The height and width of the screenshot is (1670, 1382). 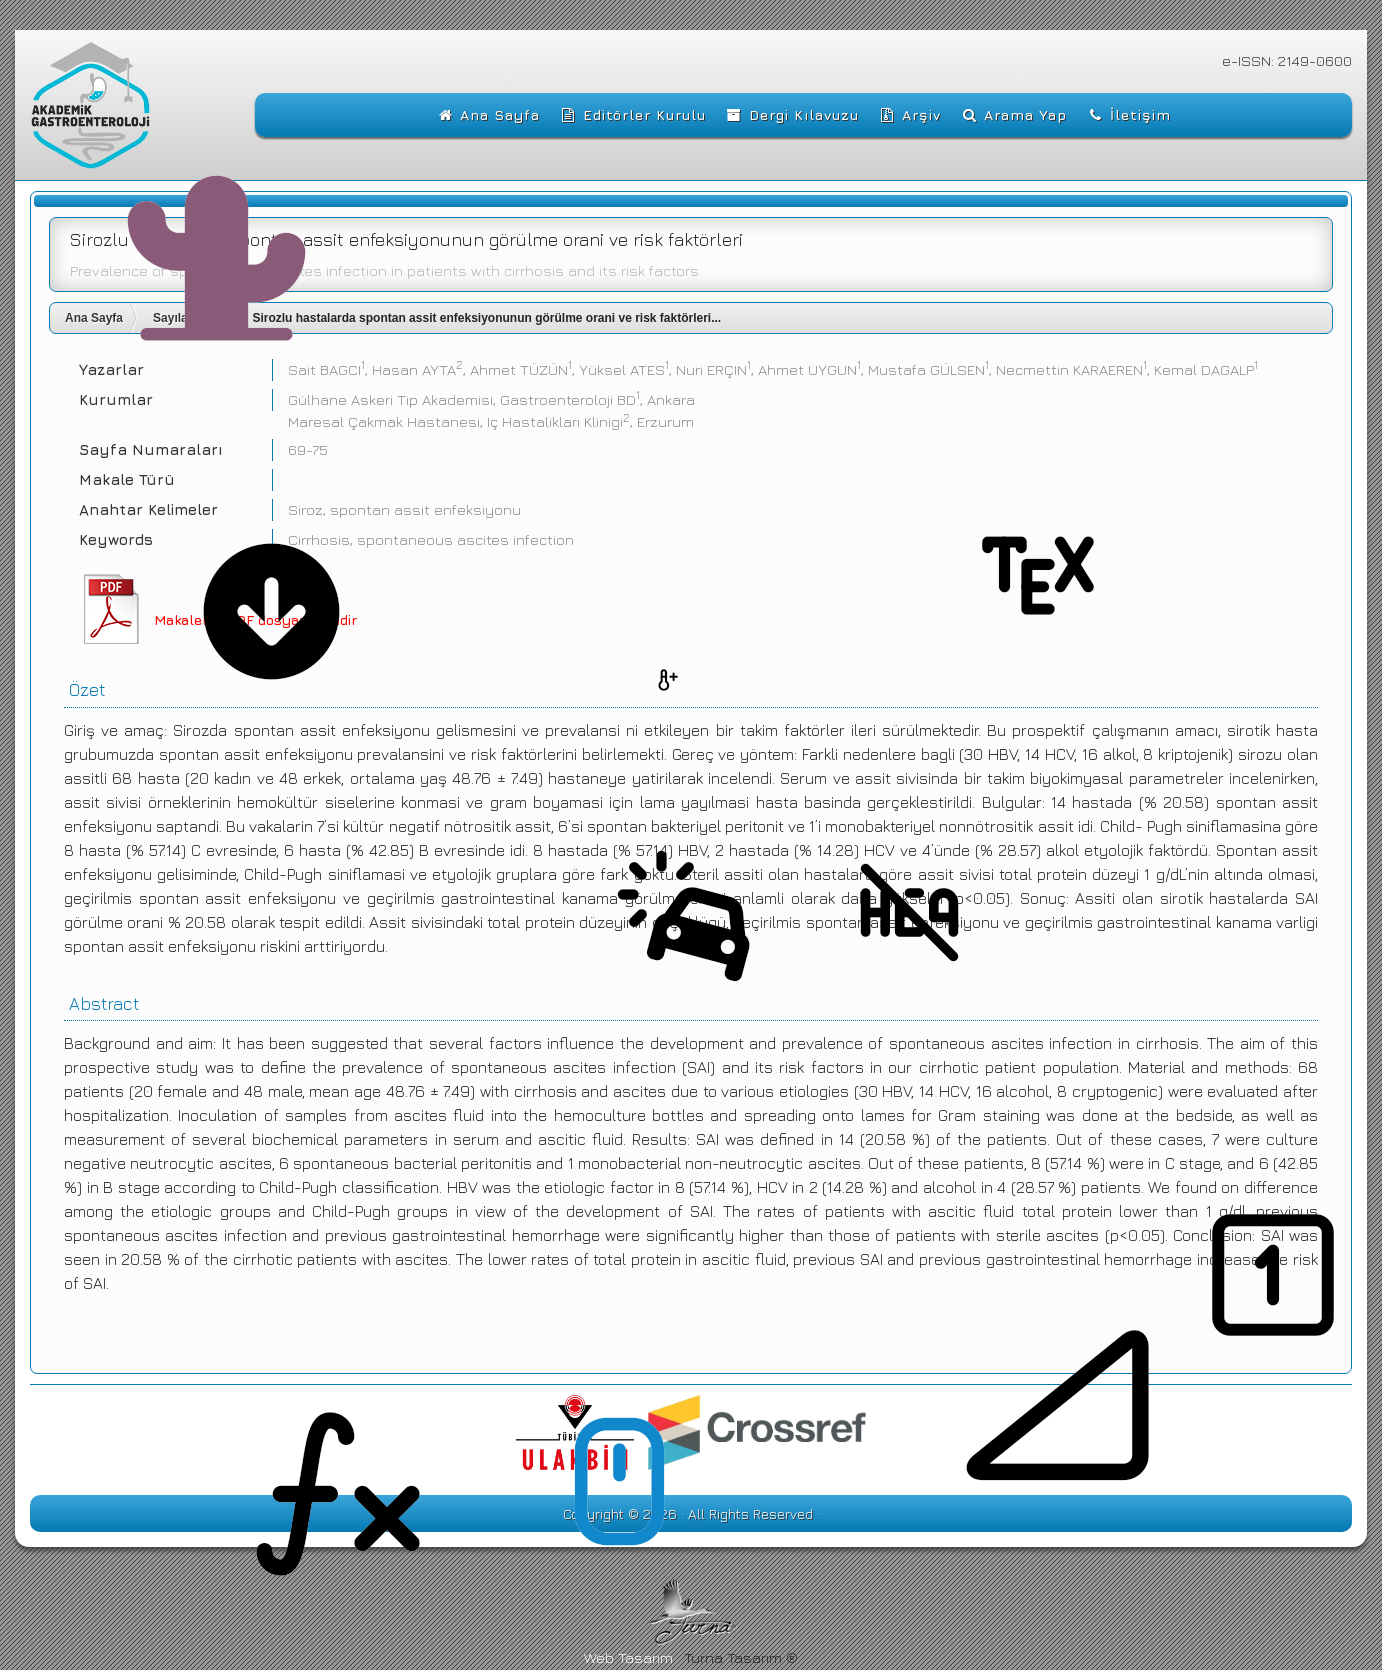 What do you see at coordinates (1038, 570) in the screenshot?
I see `format document using TeX typesetting` at bounding box center [1038, 570].